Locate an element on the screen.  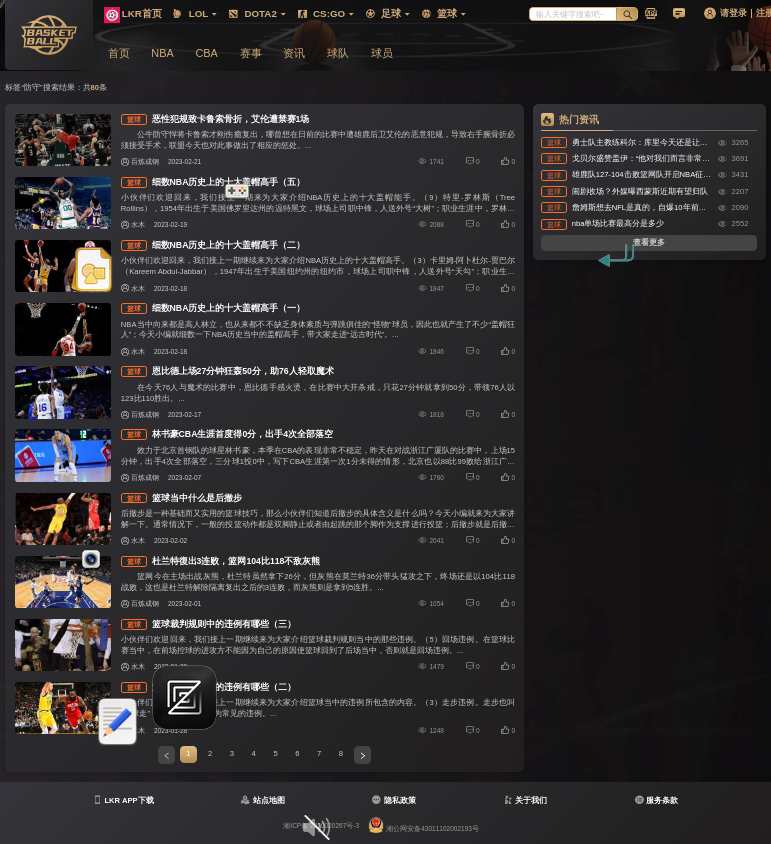
a libreoffice draw document file is located at coordinates (93, 269).